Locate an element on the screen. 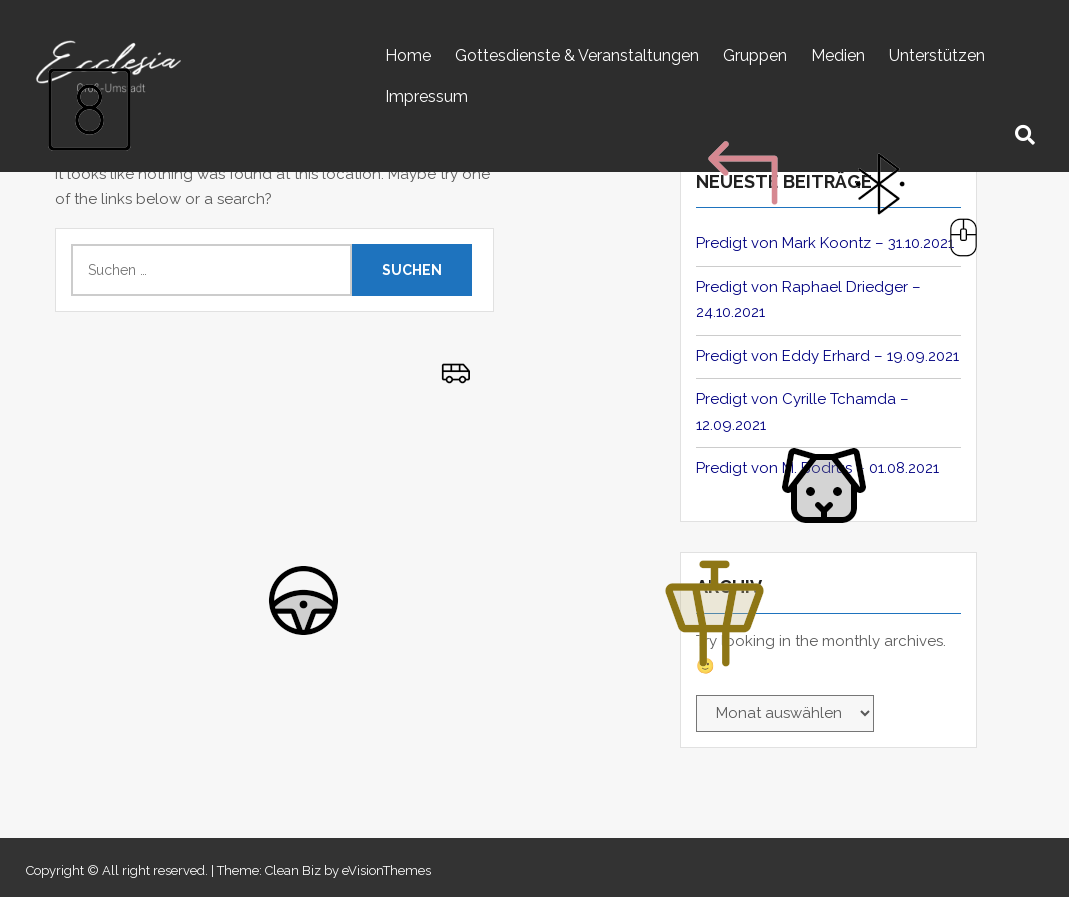 The width and height of the screenshot is (1069, 897). indicates an active bluetooth connection is located at coordinates (879, 184).